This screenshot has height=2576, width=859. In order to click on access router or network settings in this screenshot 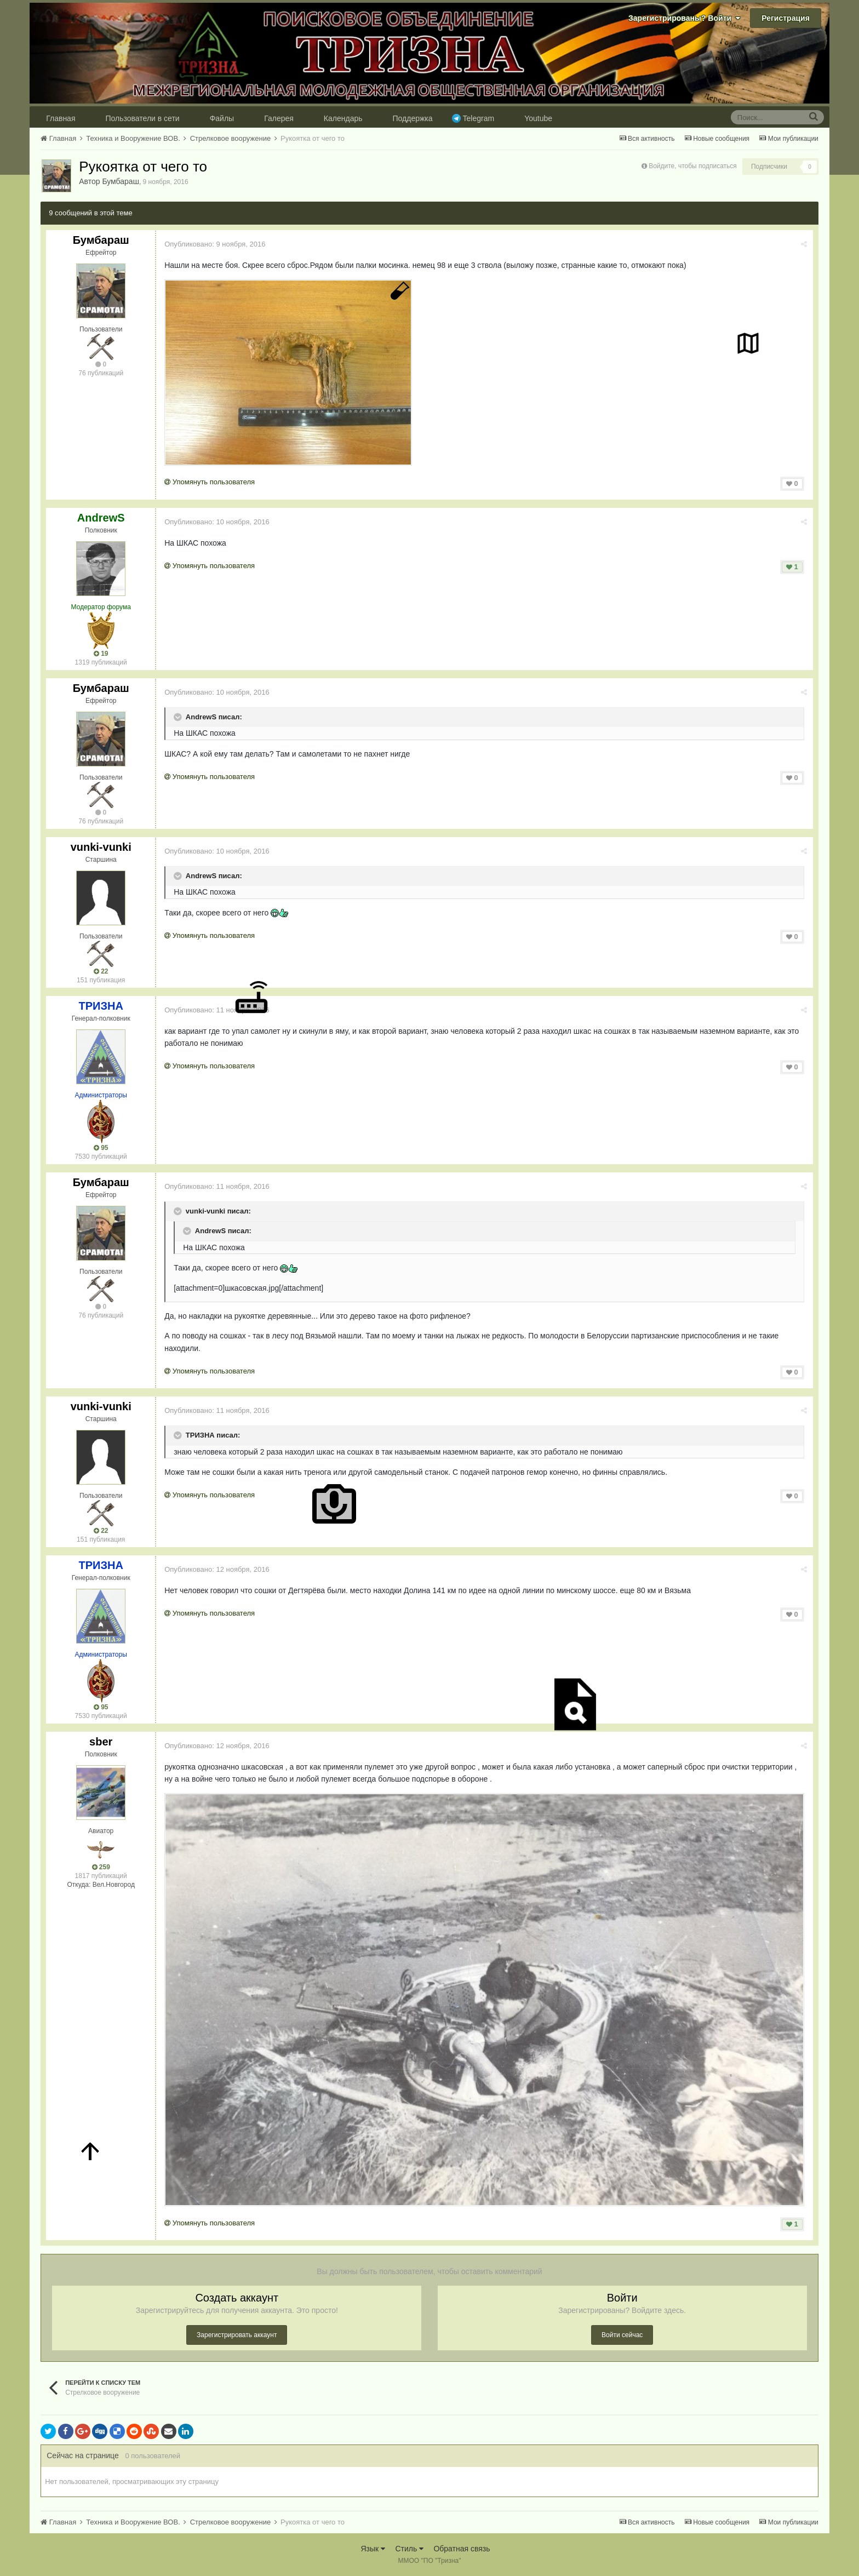, I will do `click(251, 997)`.